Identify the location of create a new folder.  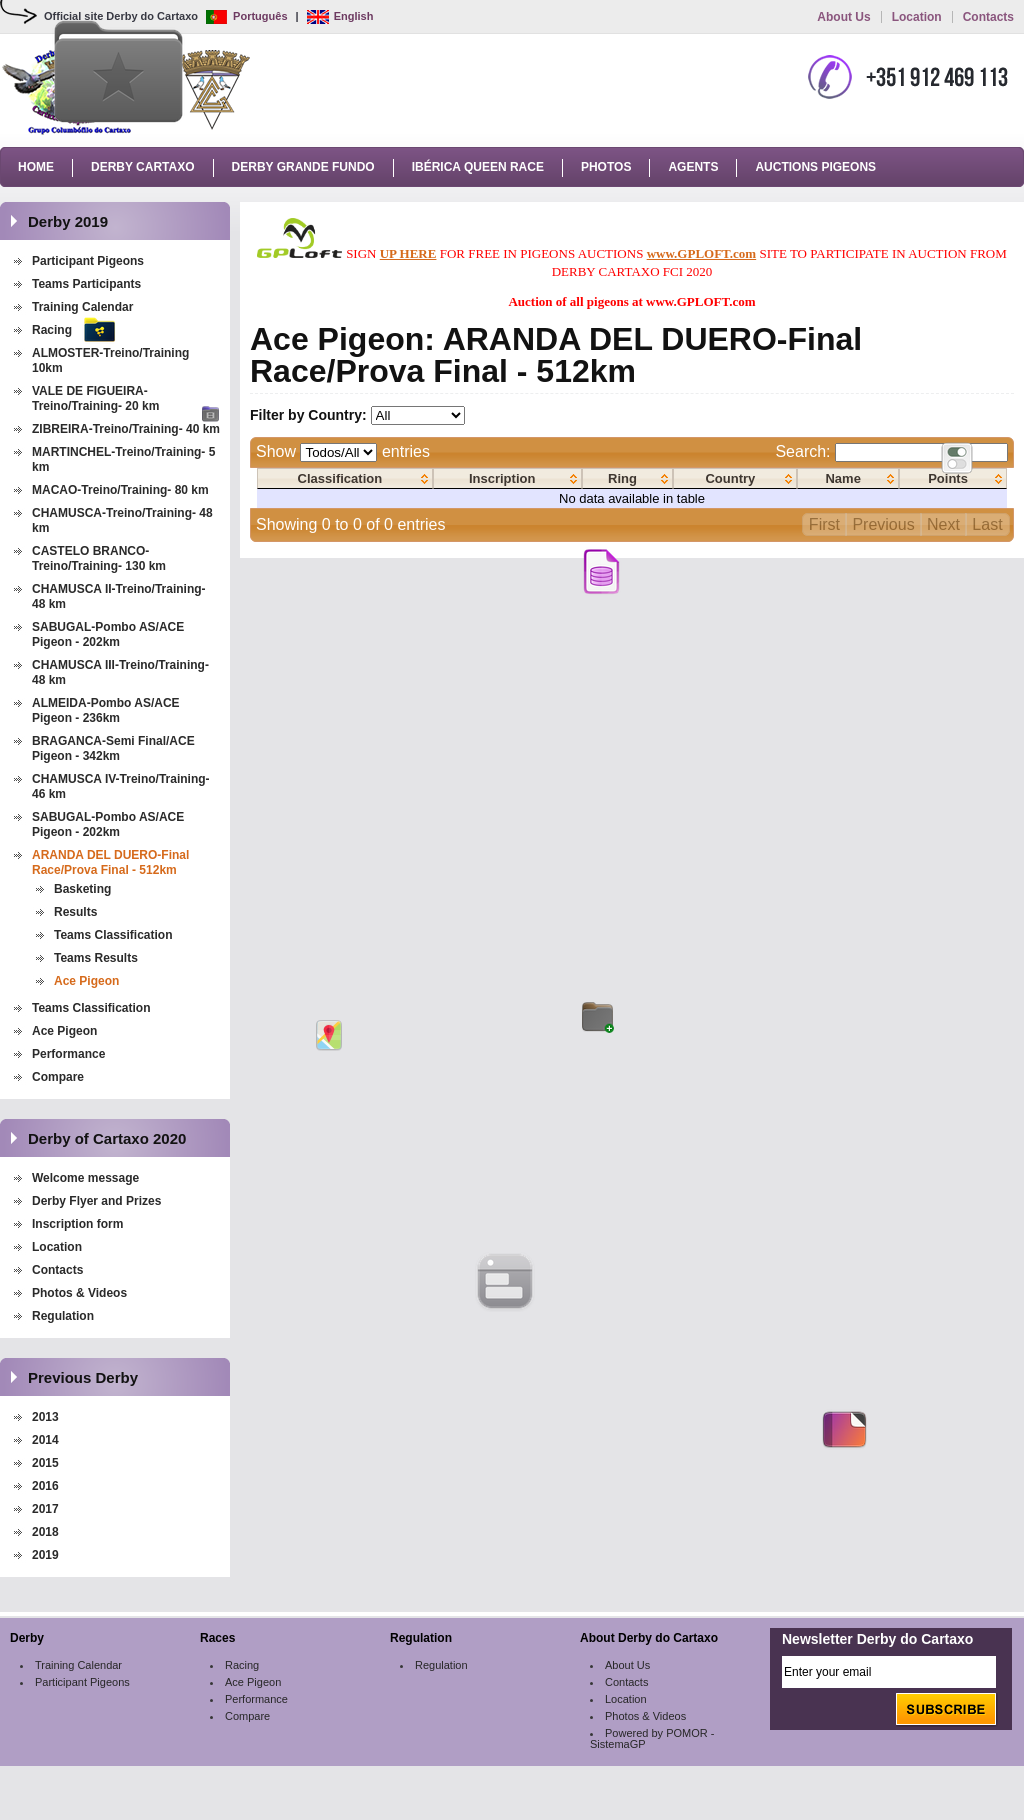
(597, 1016).